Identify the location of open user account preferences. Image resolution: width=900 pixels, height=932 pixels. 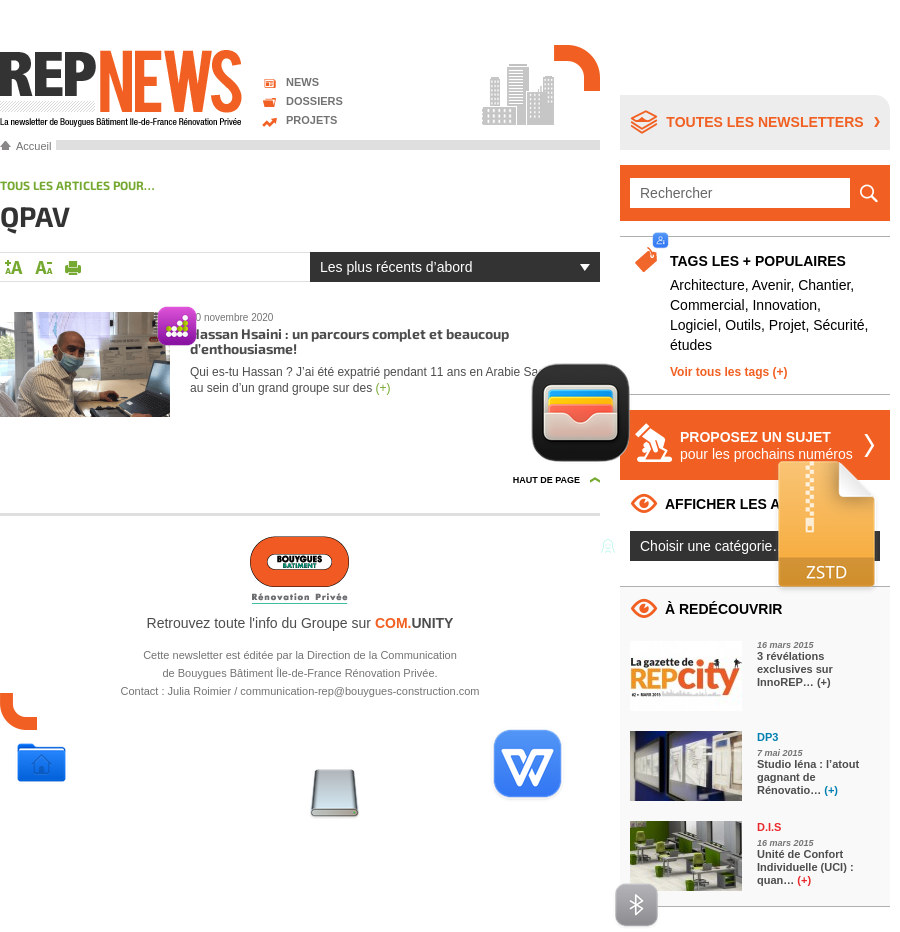
(660, 240).